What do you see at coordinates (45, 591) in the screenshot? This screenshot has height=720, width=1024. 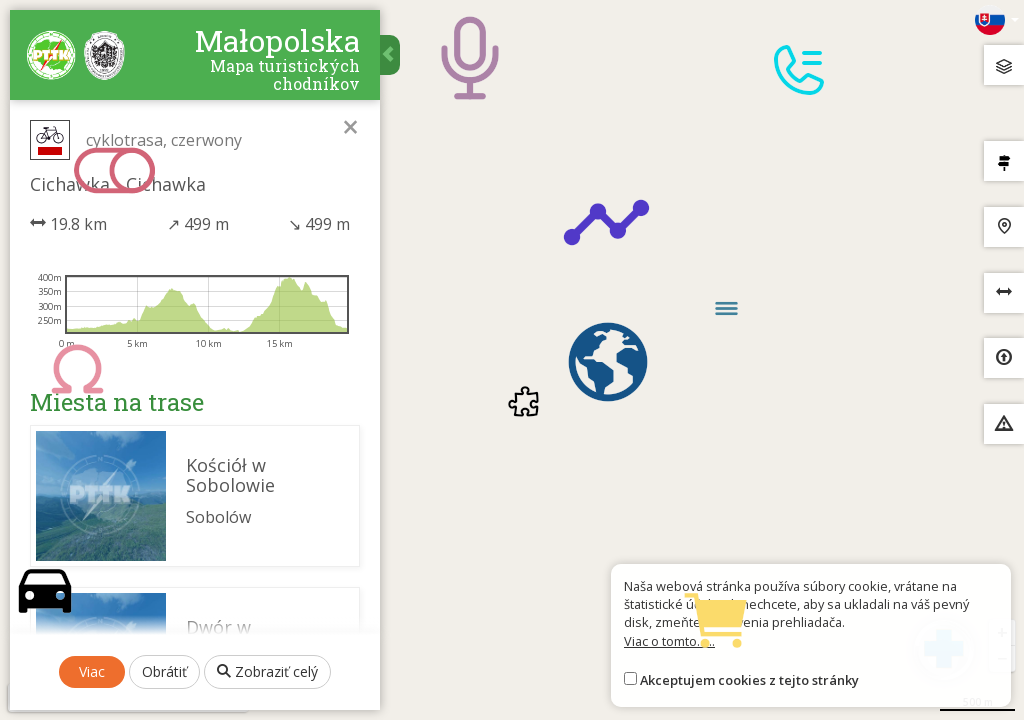 I see `access vehicle or car-related settings` at bounding box center [45, 591].